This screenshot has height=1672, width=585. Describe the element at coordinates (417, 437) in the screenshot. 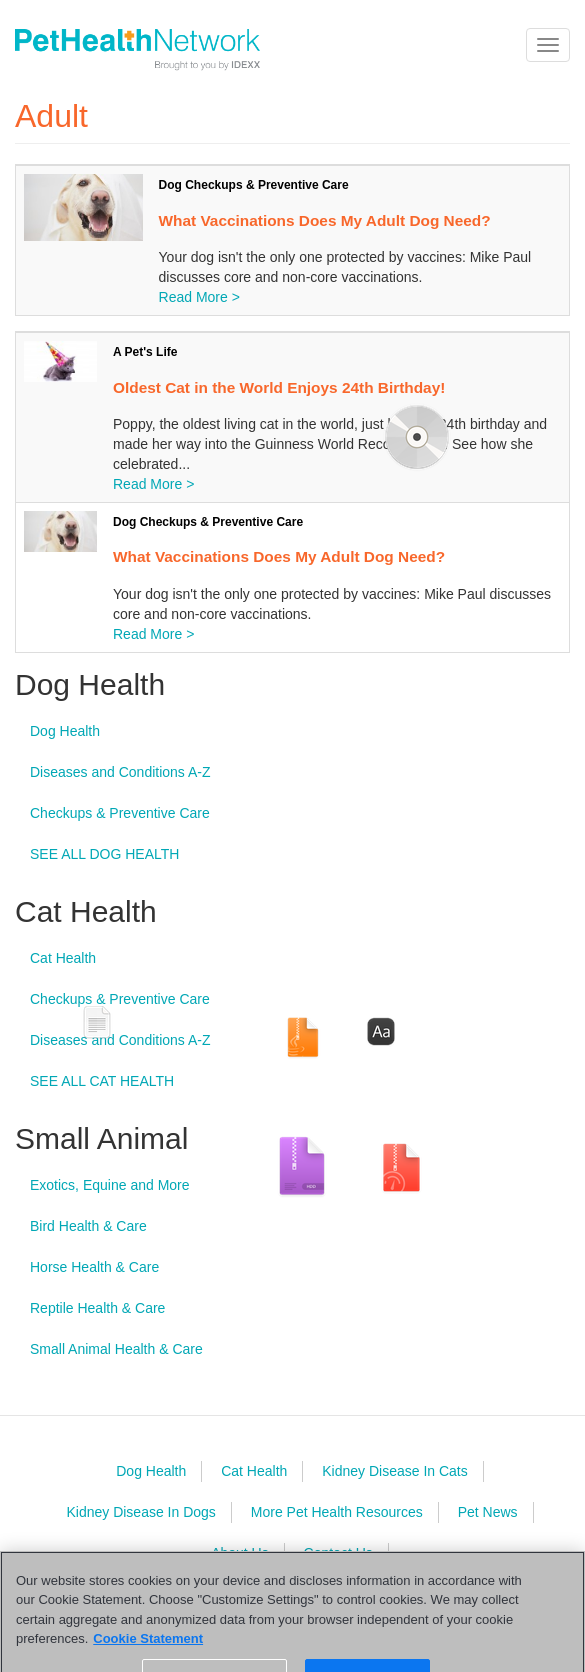

I see `access CD/DVD drive or disc contents` at that location.